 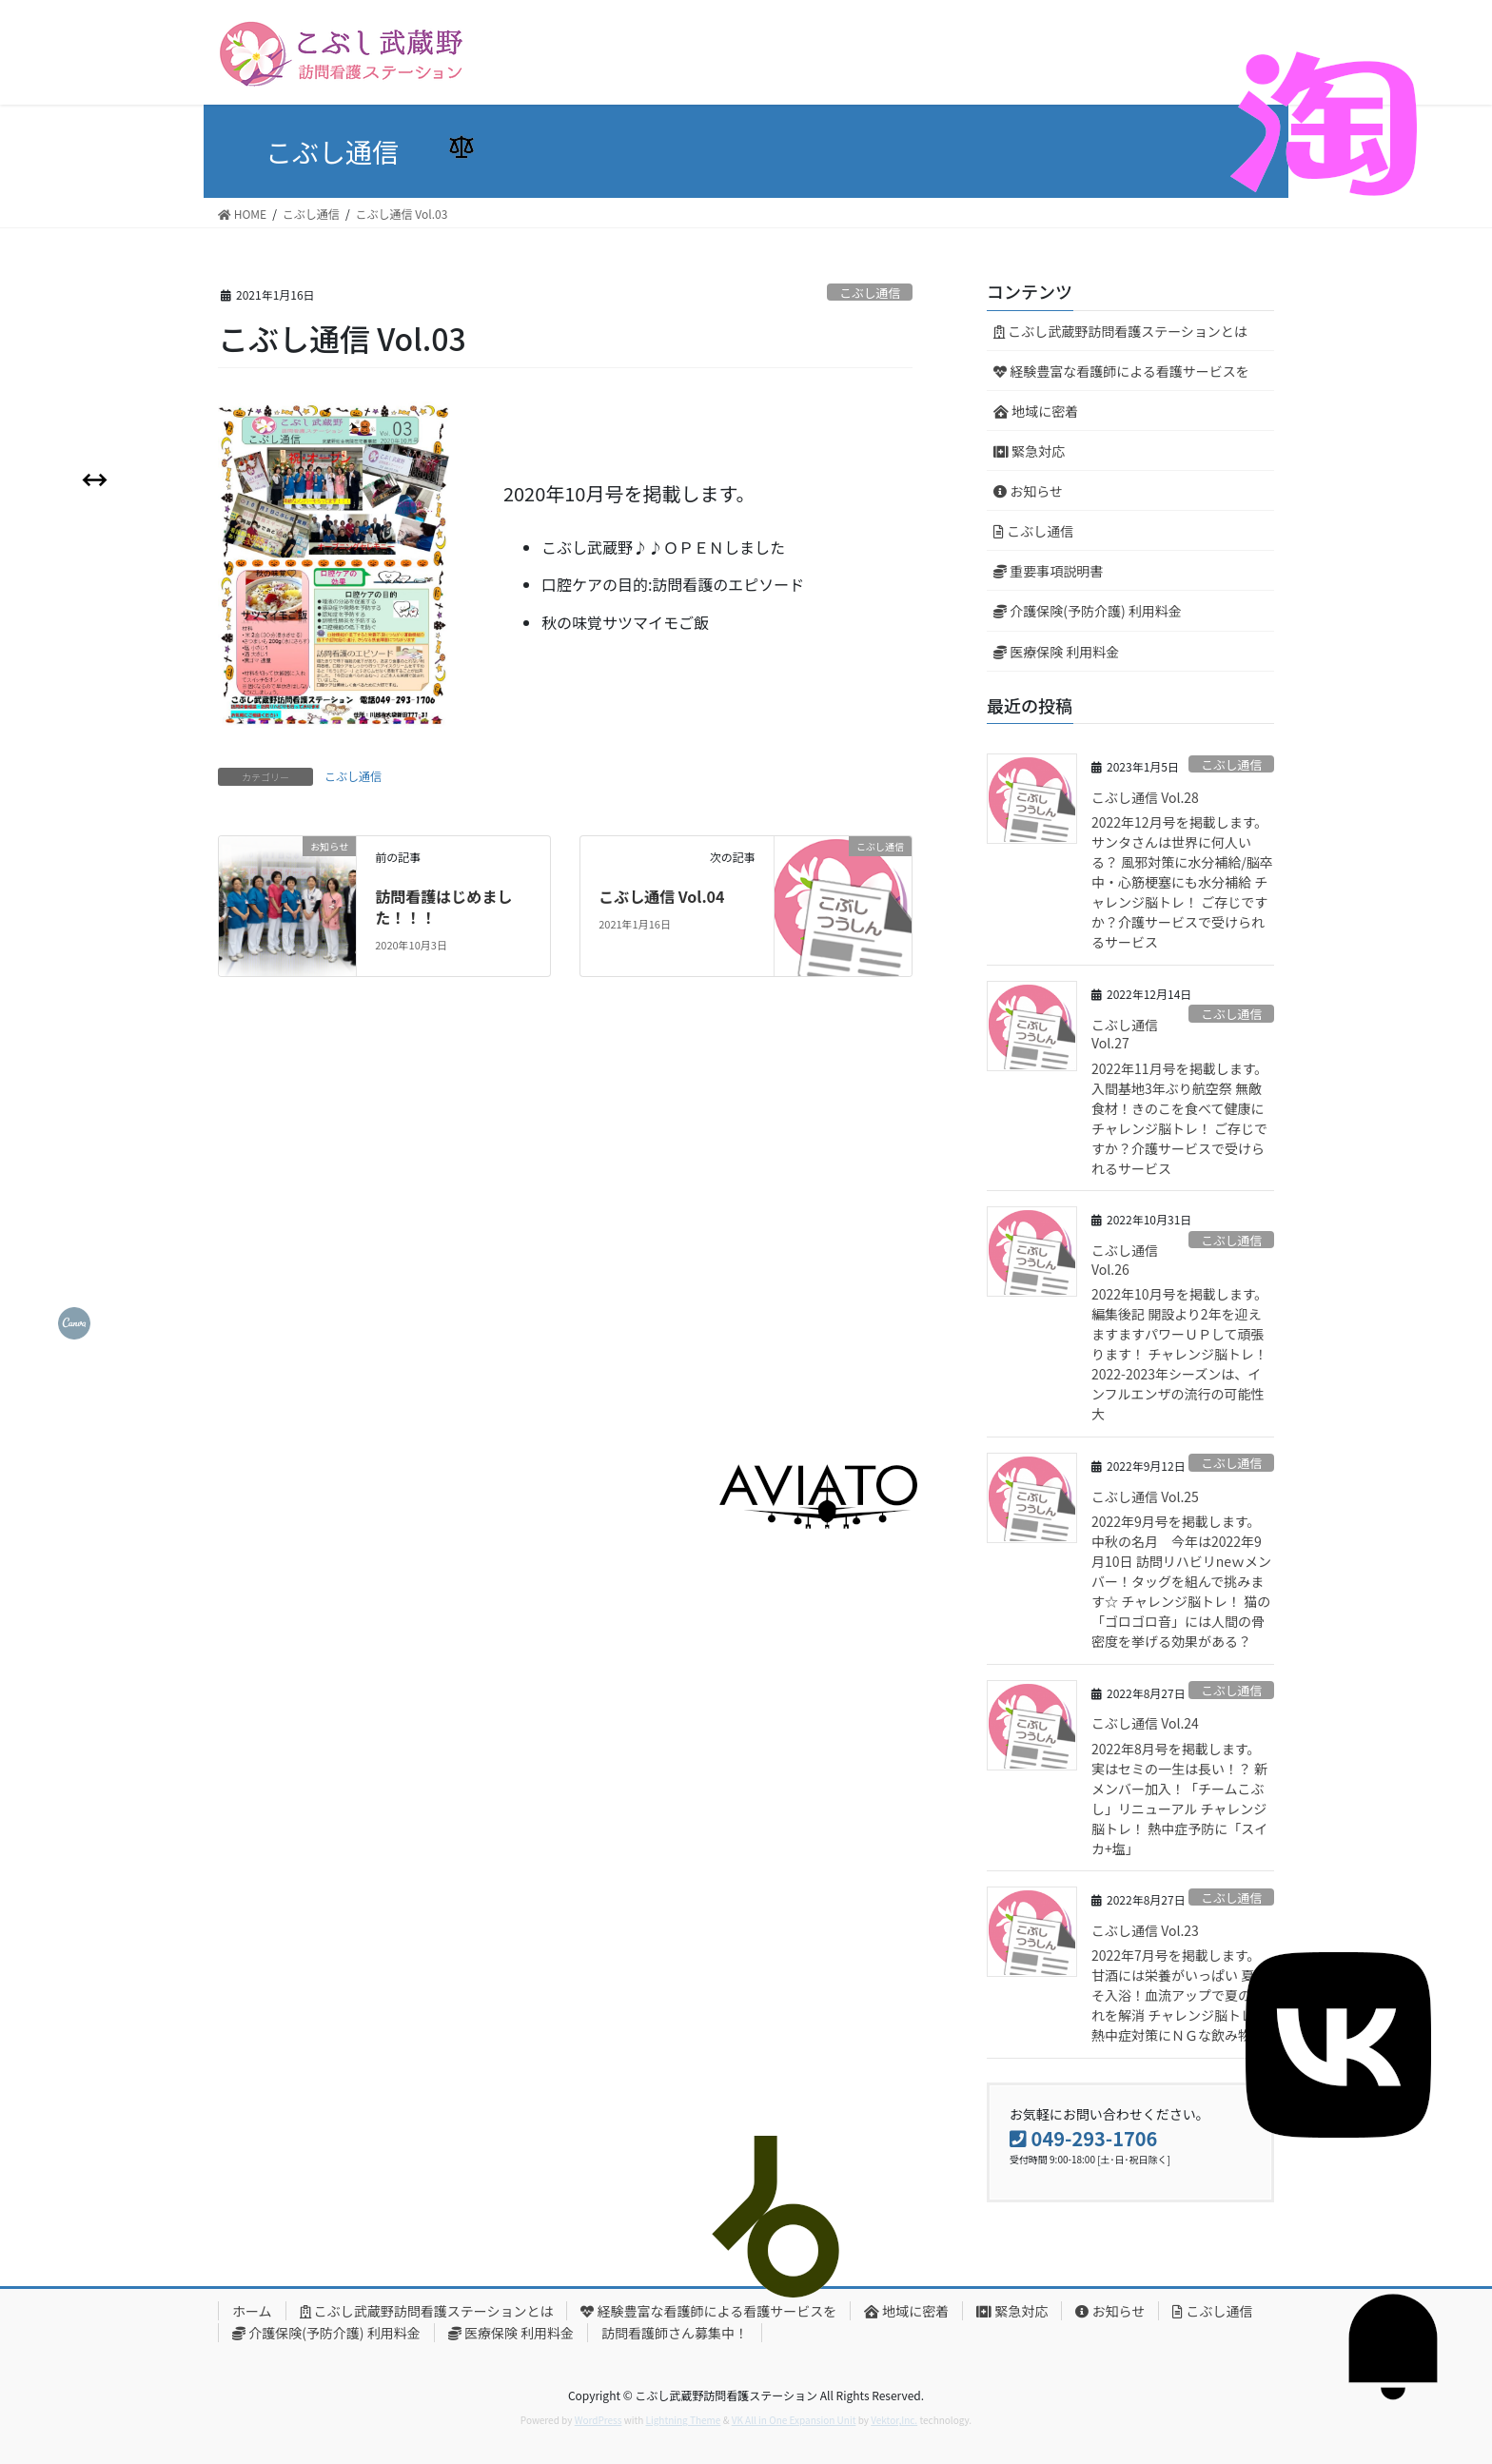 I want to click on expand content horizontally, so click(x=94, y=479).